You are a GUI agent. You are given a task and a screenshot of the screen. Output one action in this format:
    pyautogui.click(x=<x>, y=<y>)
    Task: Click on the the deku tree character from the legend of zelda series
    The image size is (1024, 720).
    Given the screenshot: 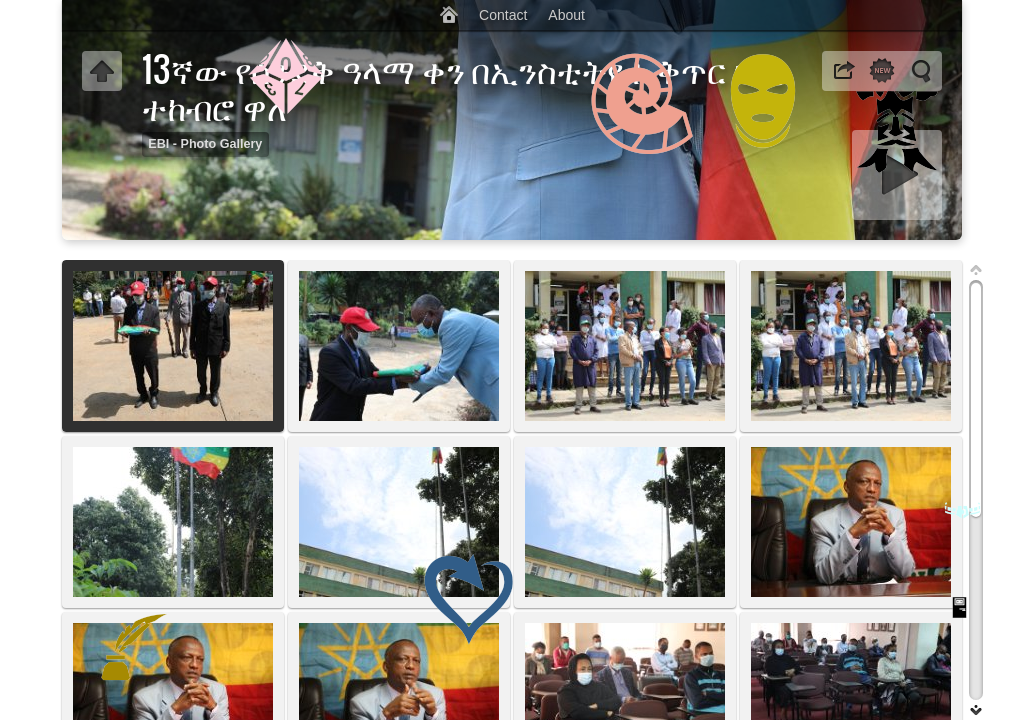 What is the action you would take?
    pyautogui.click(x=897, y=132)
    